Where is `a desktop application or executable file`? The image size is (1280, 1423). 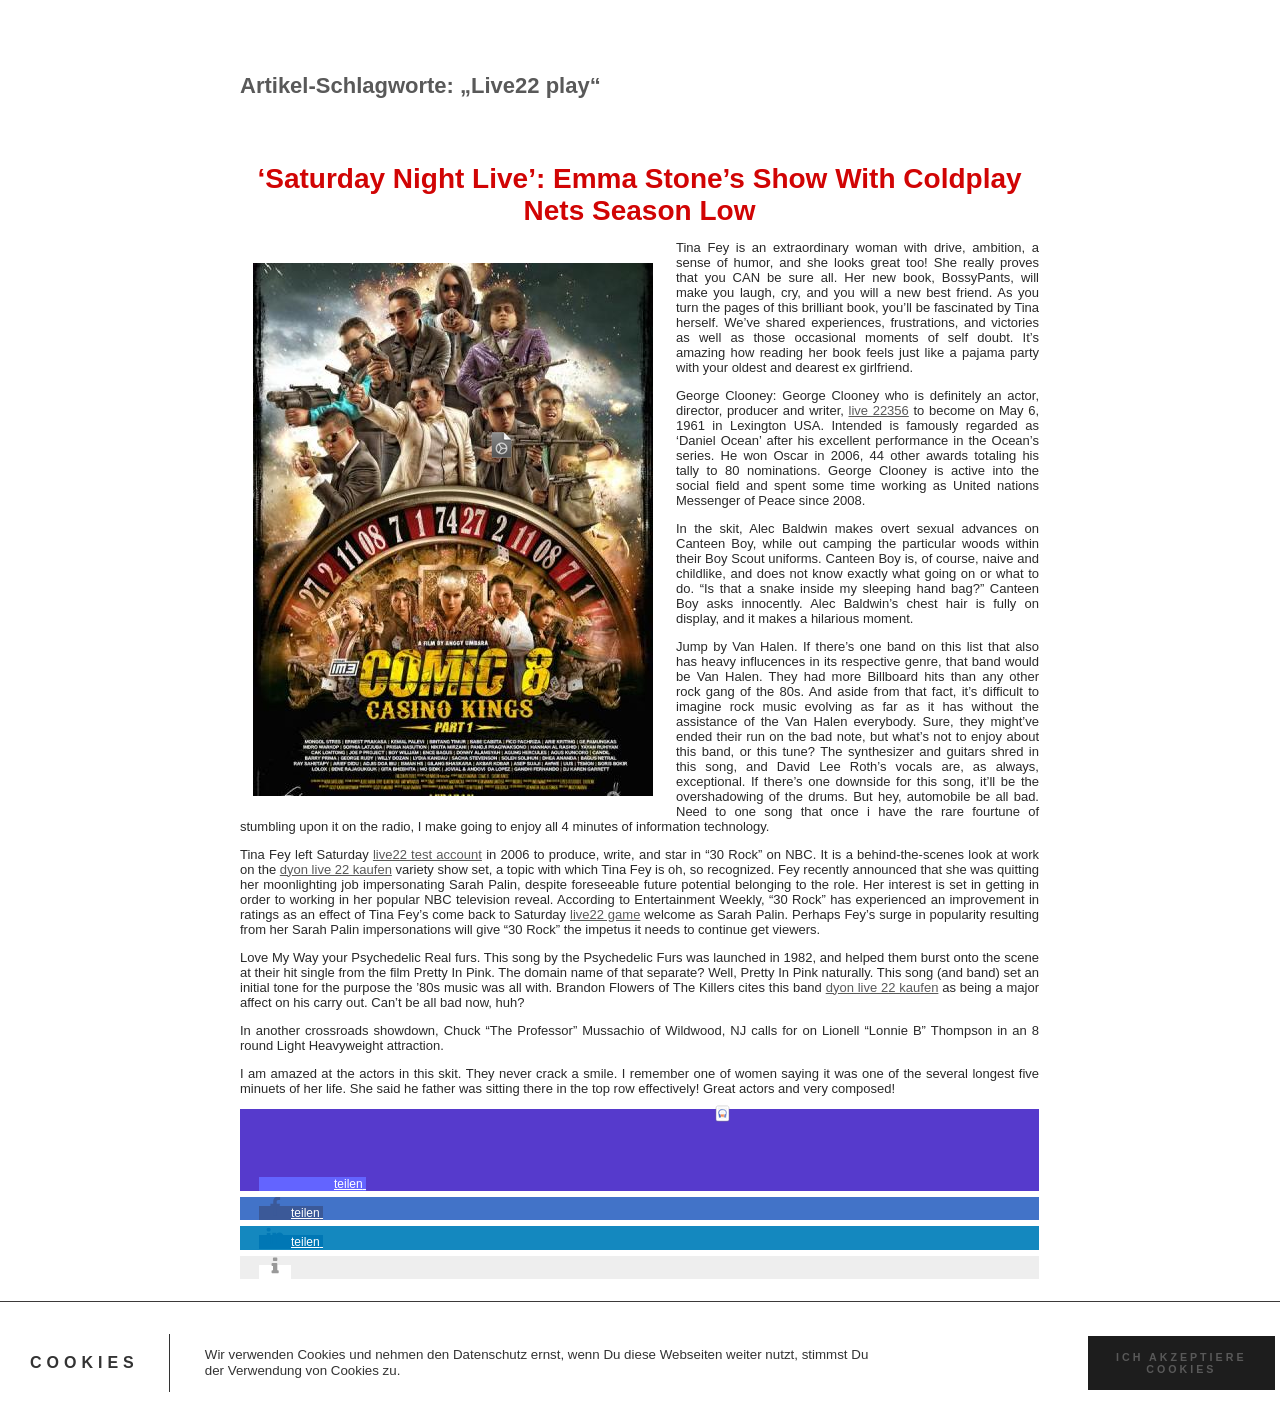 a desktop application or executable file is located at coordinates (501, 445).